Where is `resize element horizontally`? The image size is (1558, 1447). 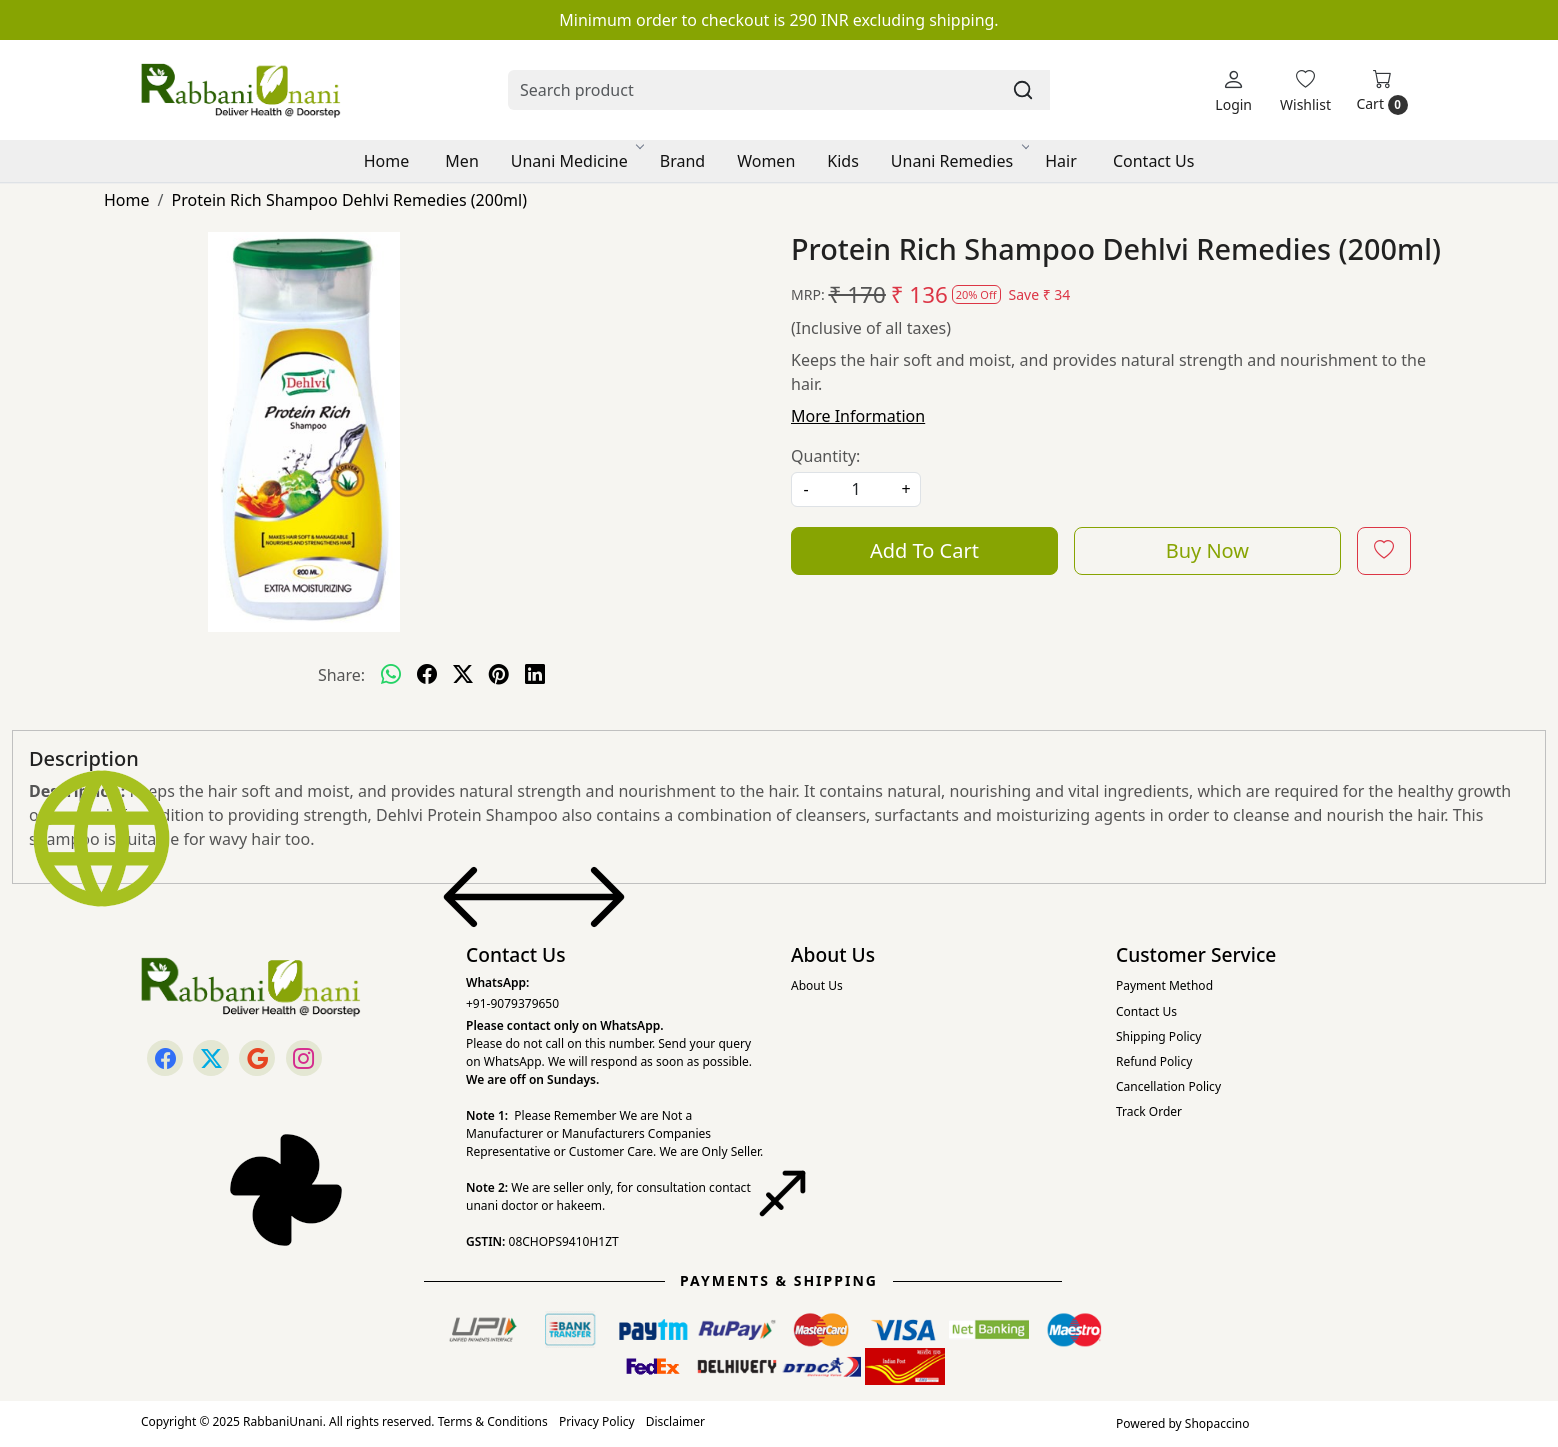
resize element horizontally is located at coordinates (534, 897).